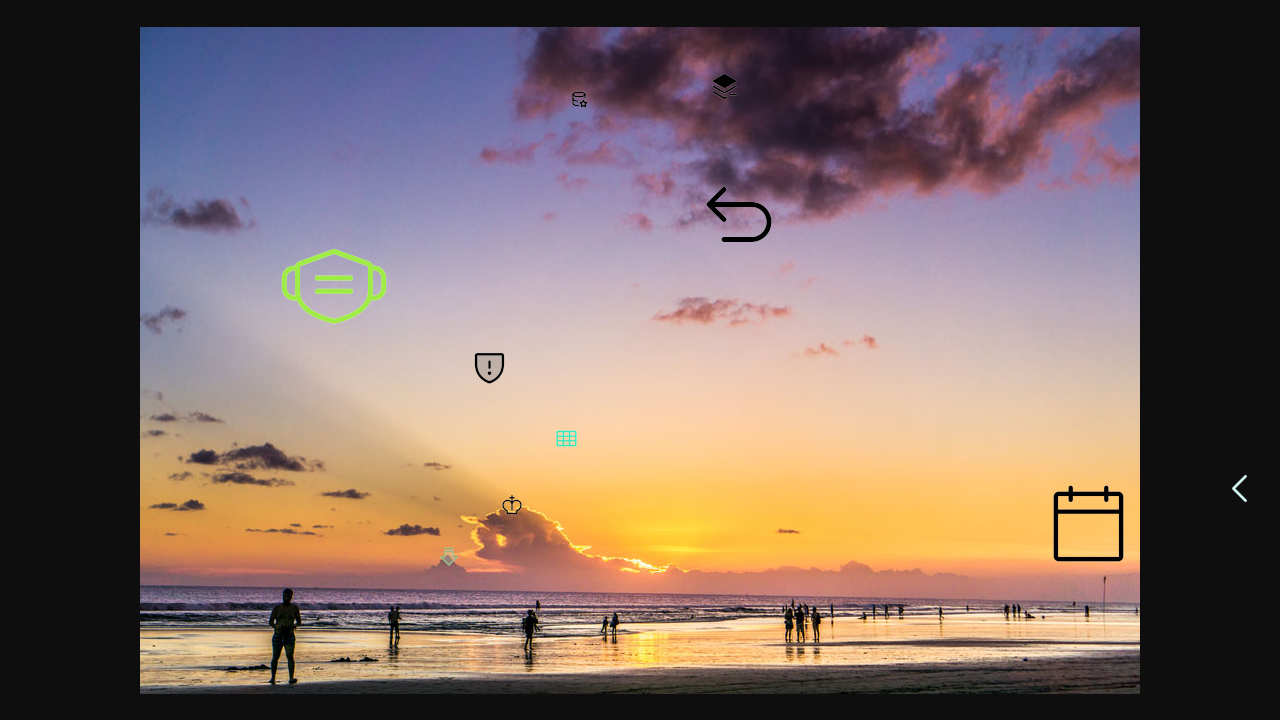  What do you see at coordinates (512, 506) in the screenshot?
I see `indicates premium or royal status` at bounding box center [512, 506].